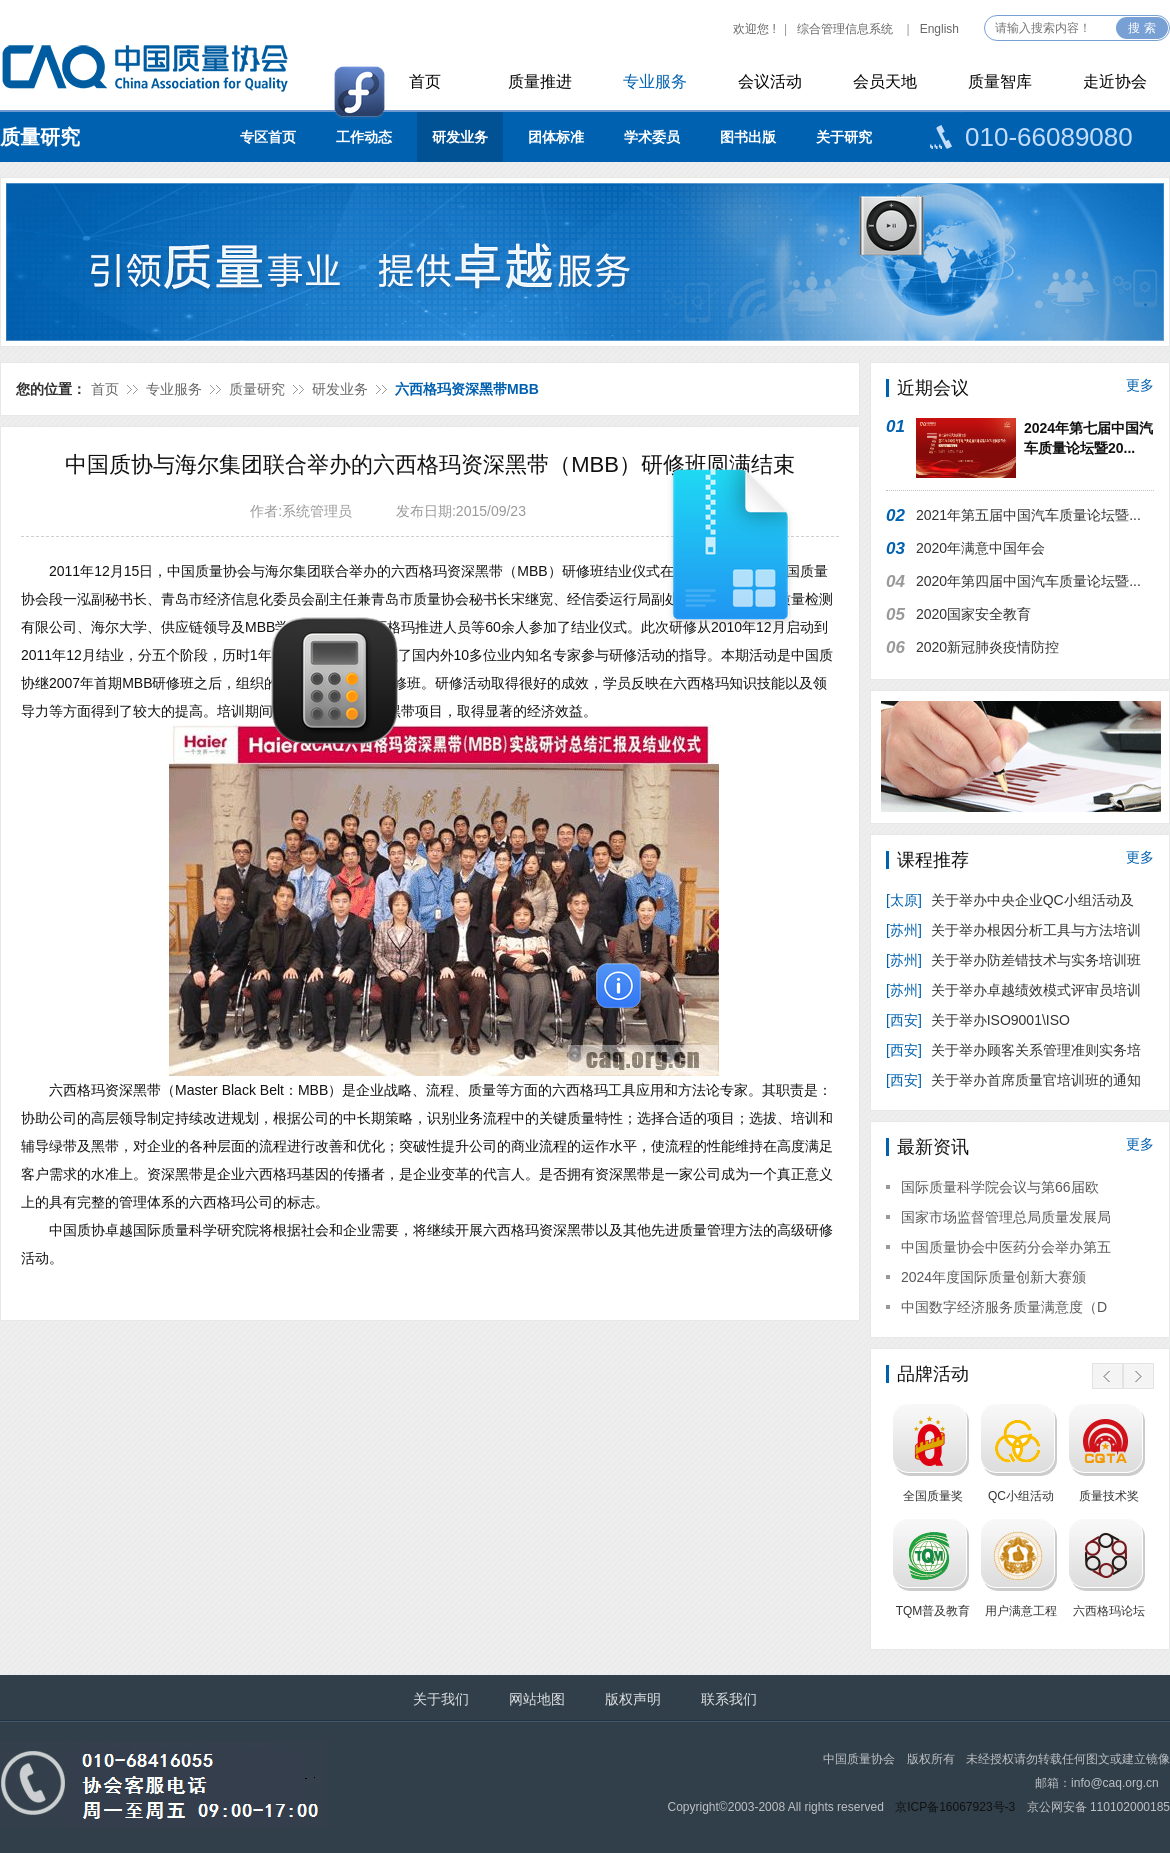 The image size is (1170, 1853). What do you see at coordinates (334, 680) in the screenshot?
I see `open the calculator app` at bounding box center [334, 680].